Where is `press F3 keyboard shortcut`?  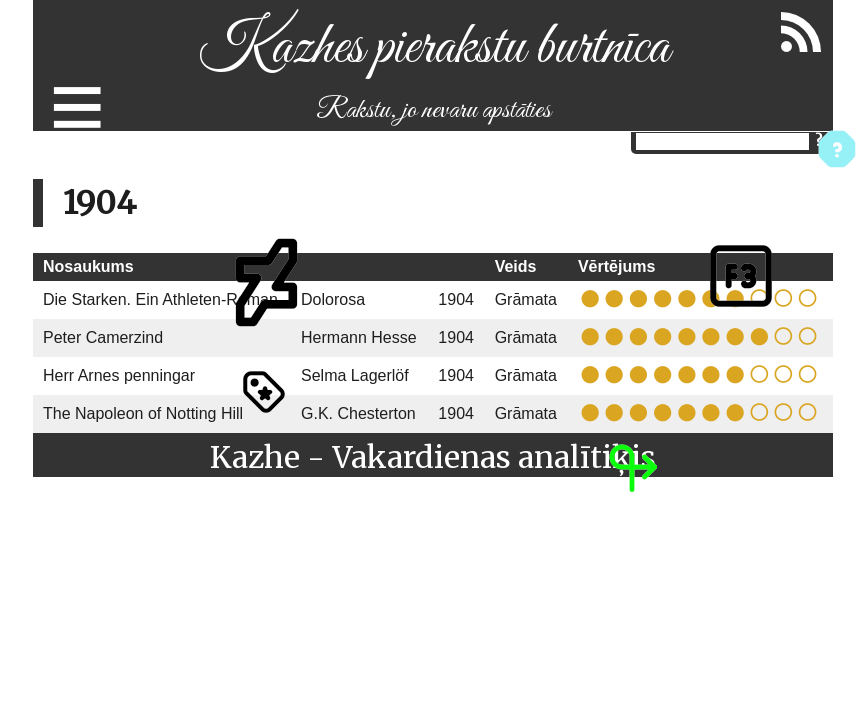
press F3 keyboard shortcut is located at coordinates (741, 276).